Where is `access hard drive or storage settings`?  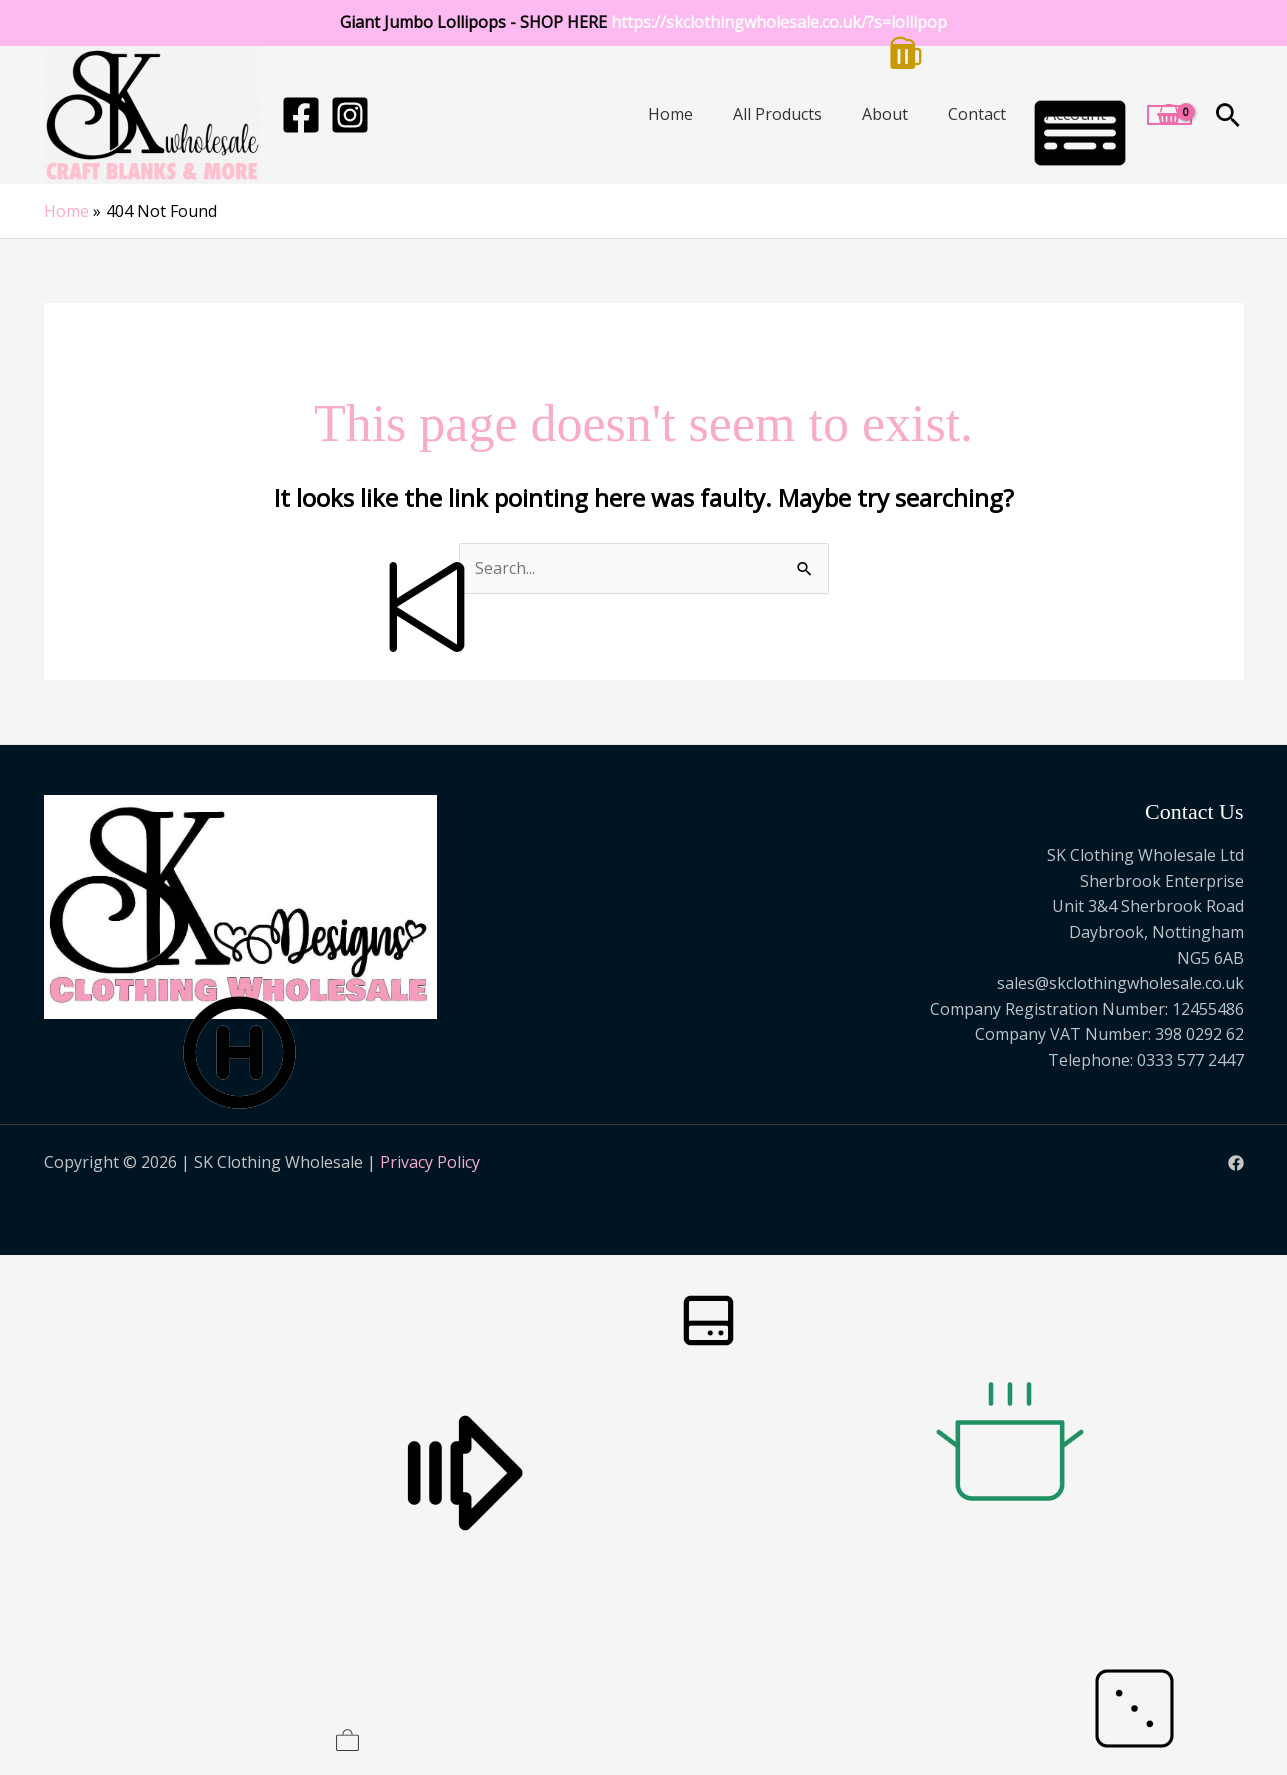
access hard drive or storage settings is located at coordinates (708, 1320).